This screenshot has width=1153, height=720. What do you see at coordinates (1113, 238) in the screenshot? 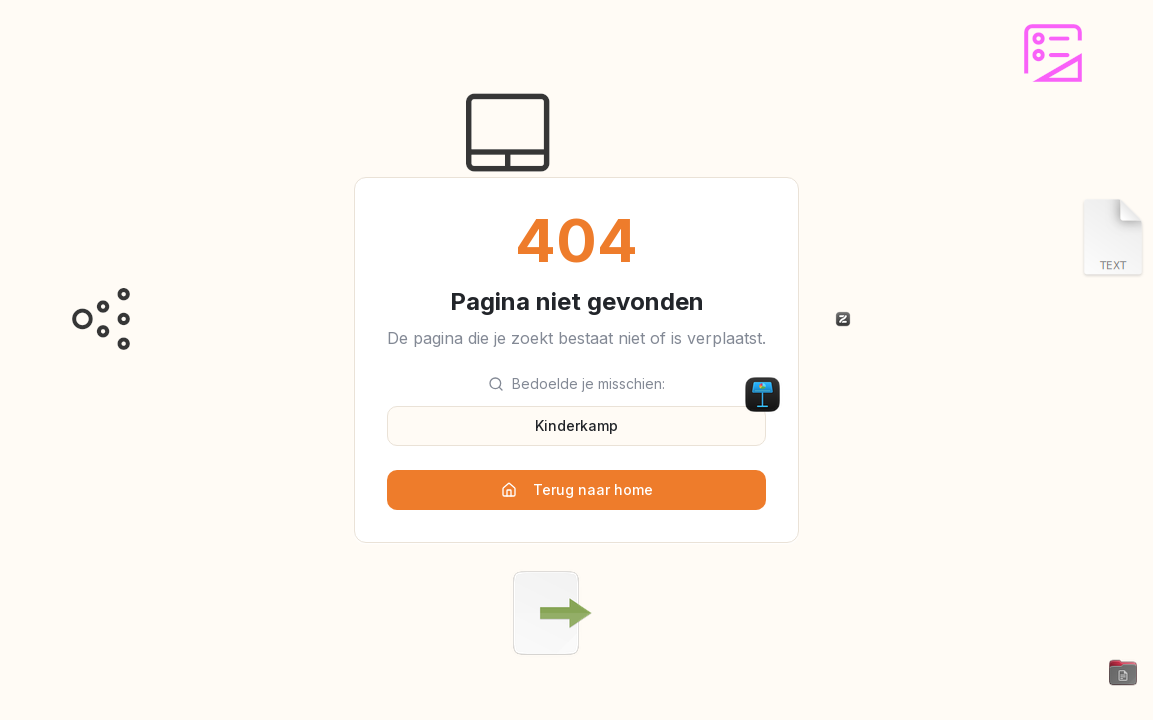
I see `generic file type template icon` at bounding box center [1113, 238].